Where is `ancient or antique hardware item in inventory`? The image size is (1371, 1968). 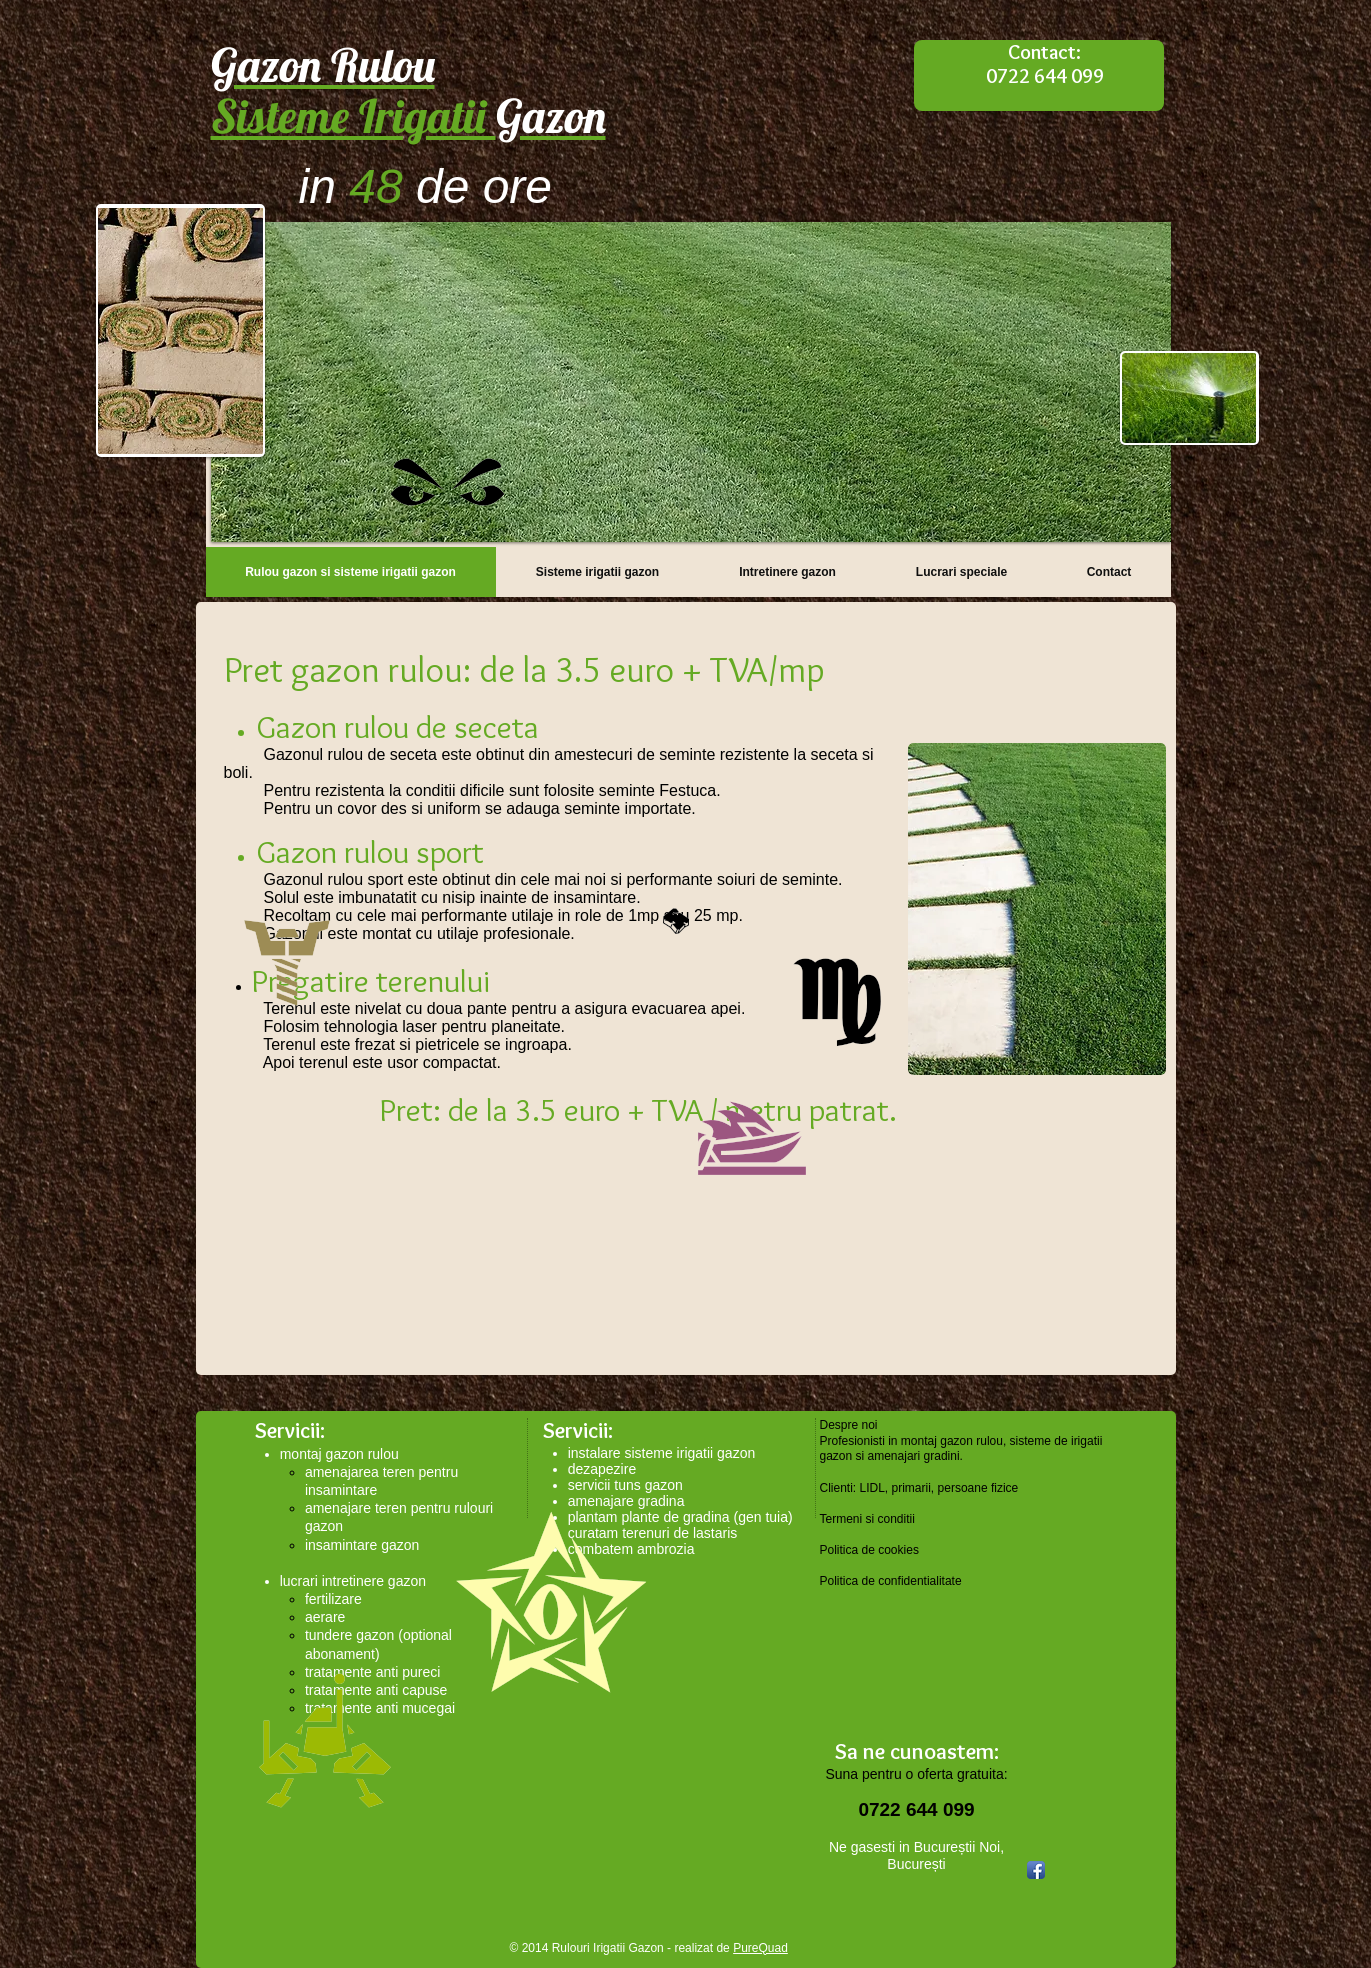
ancient or antique hardware item in inventory is located at coordinates (287, 963).